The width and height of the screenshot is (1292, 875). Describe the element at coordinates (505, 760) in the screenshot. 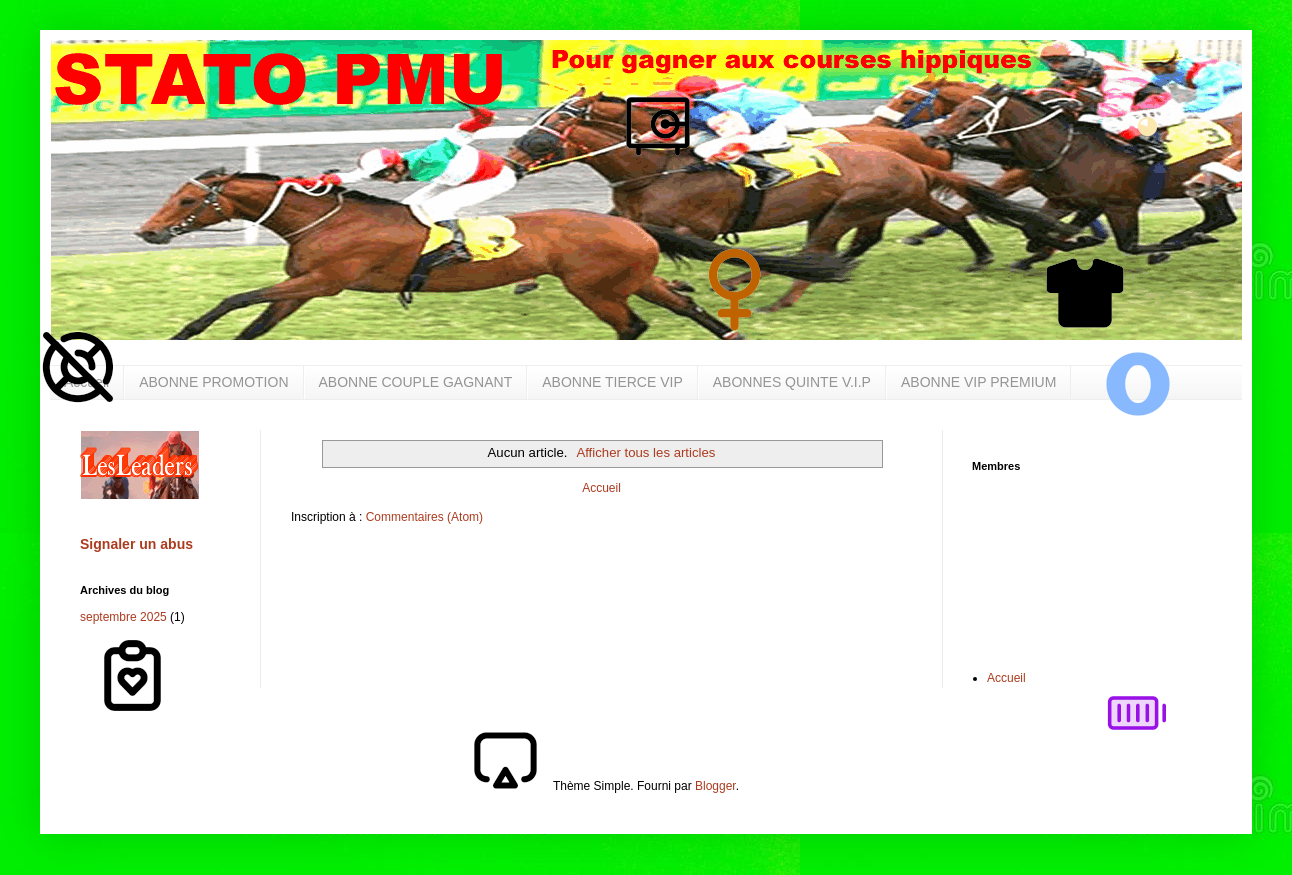

I see `start a shareplay session` at that location.